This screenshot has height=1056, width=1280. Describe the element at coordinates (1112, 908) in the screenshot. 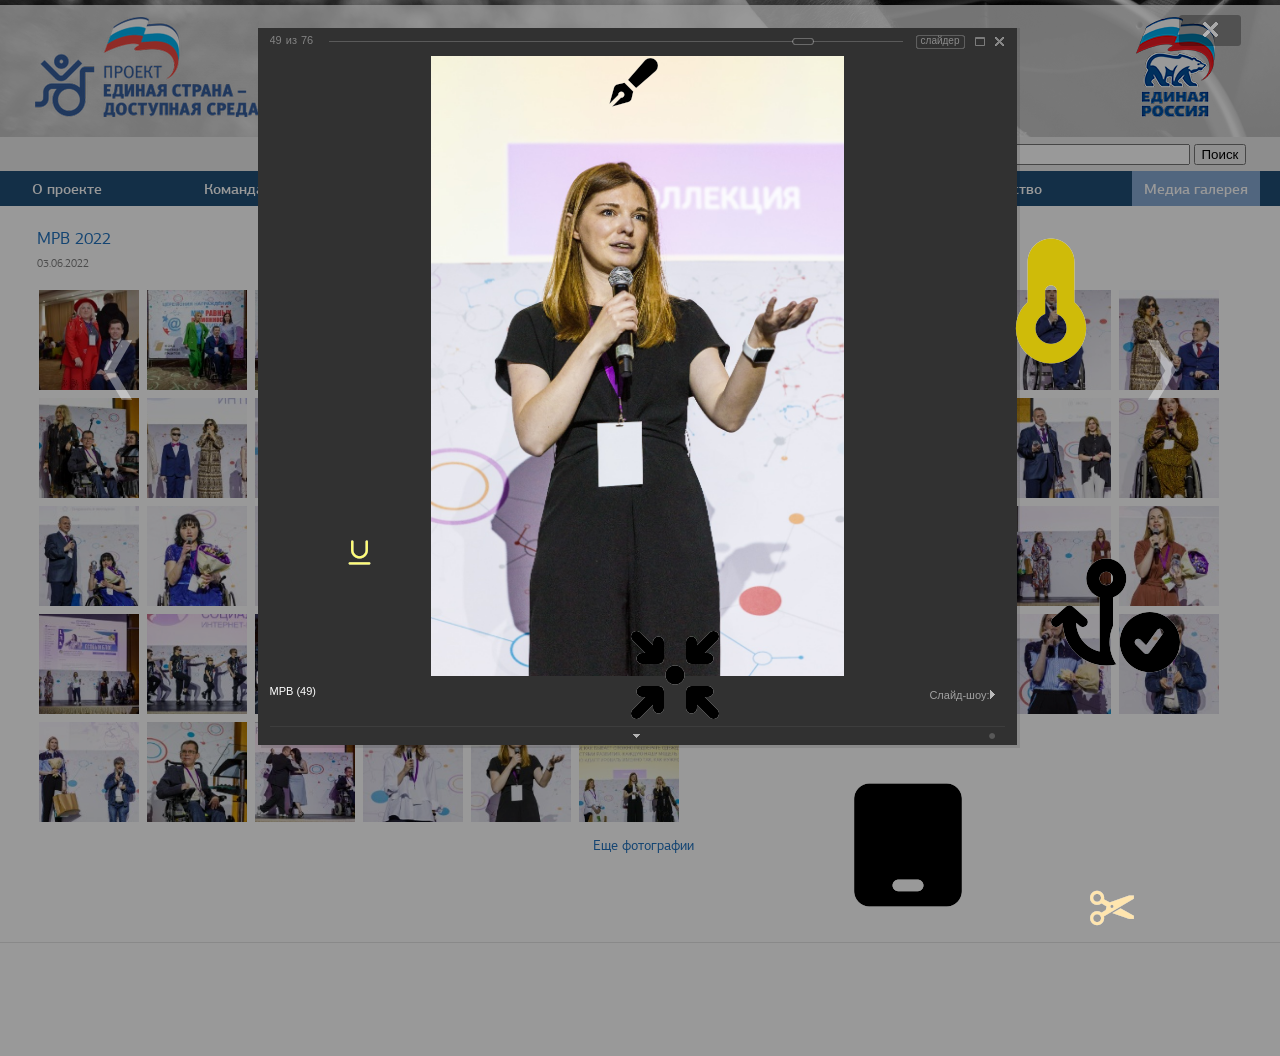

I see `cut selected text or content` at that location.